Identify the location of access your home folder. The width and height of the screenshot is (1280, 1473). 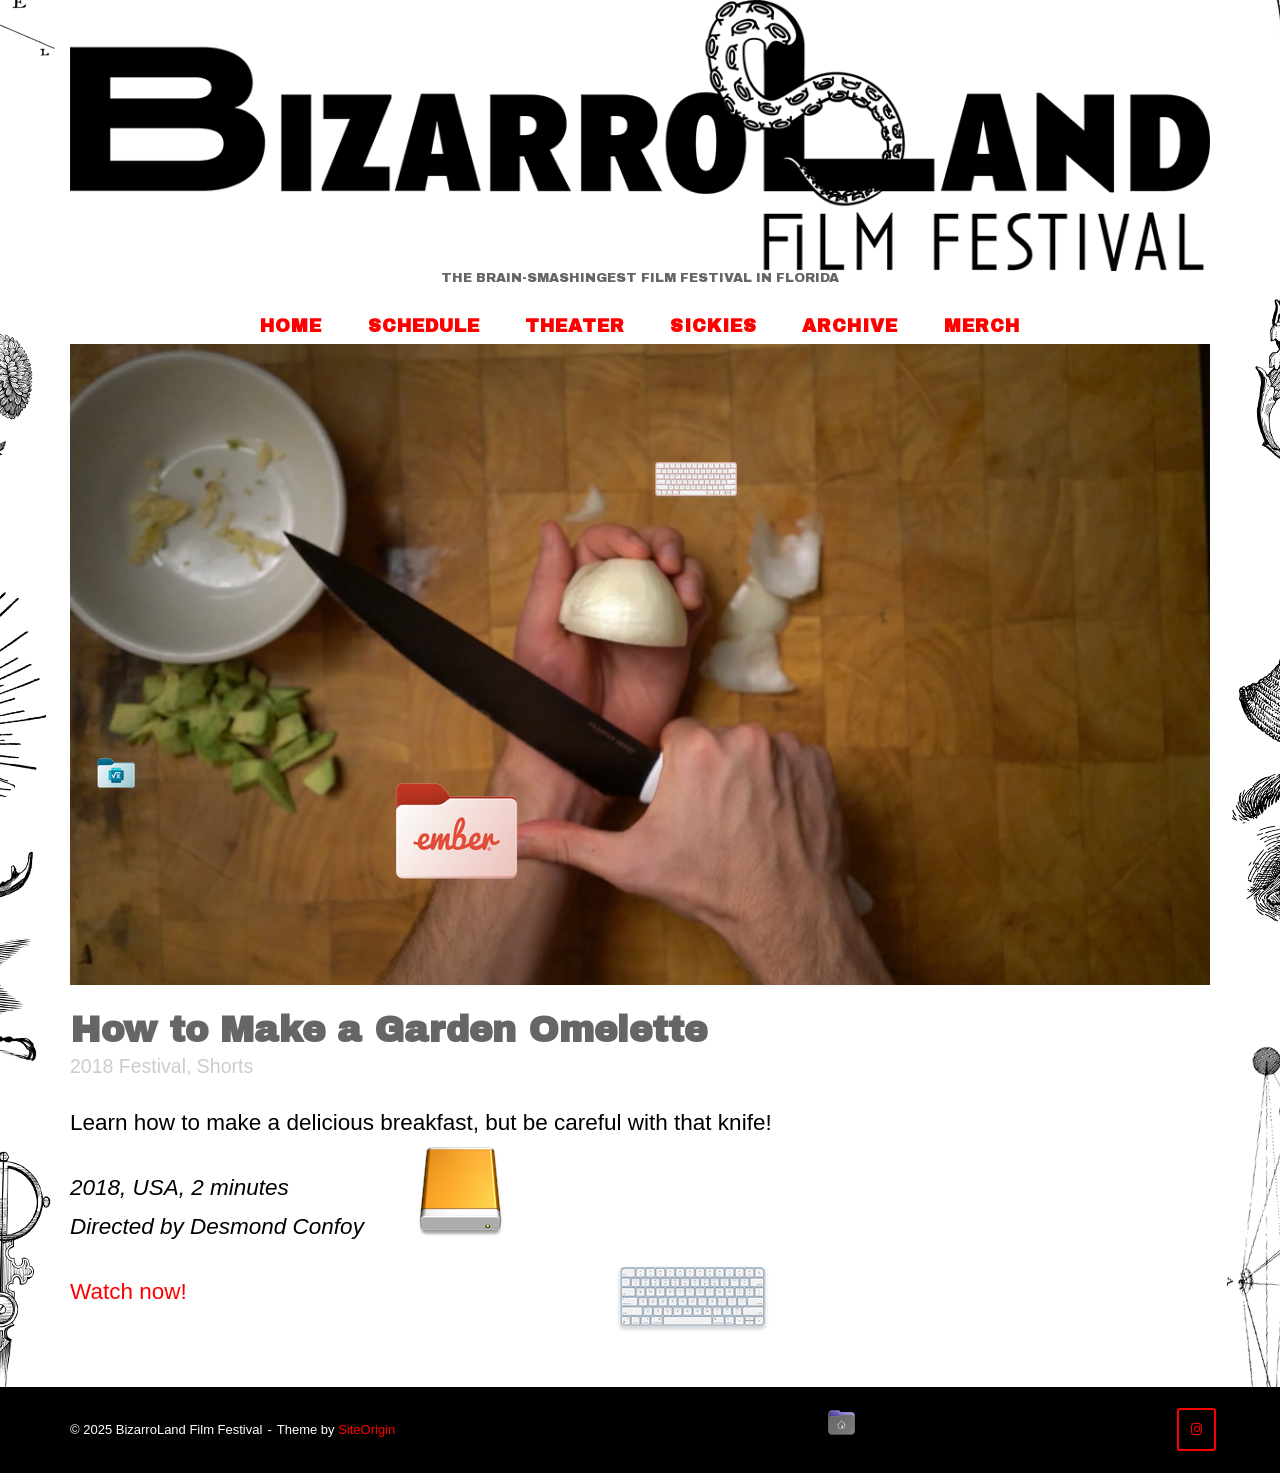
(841, 1422).